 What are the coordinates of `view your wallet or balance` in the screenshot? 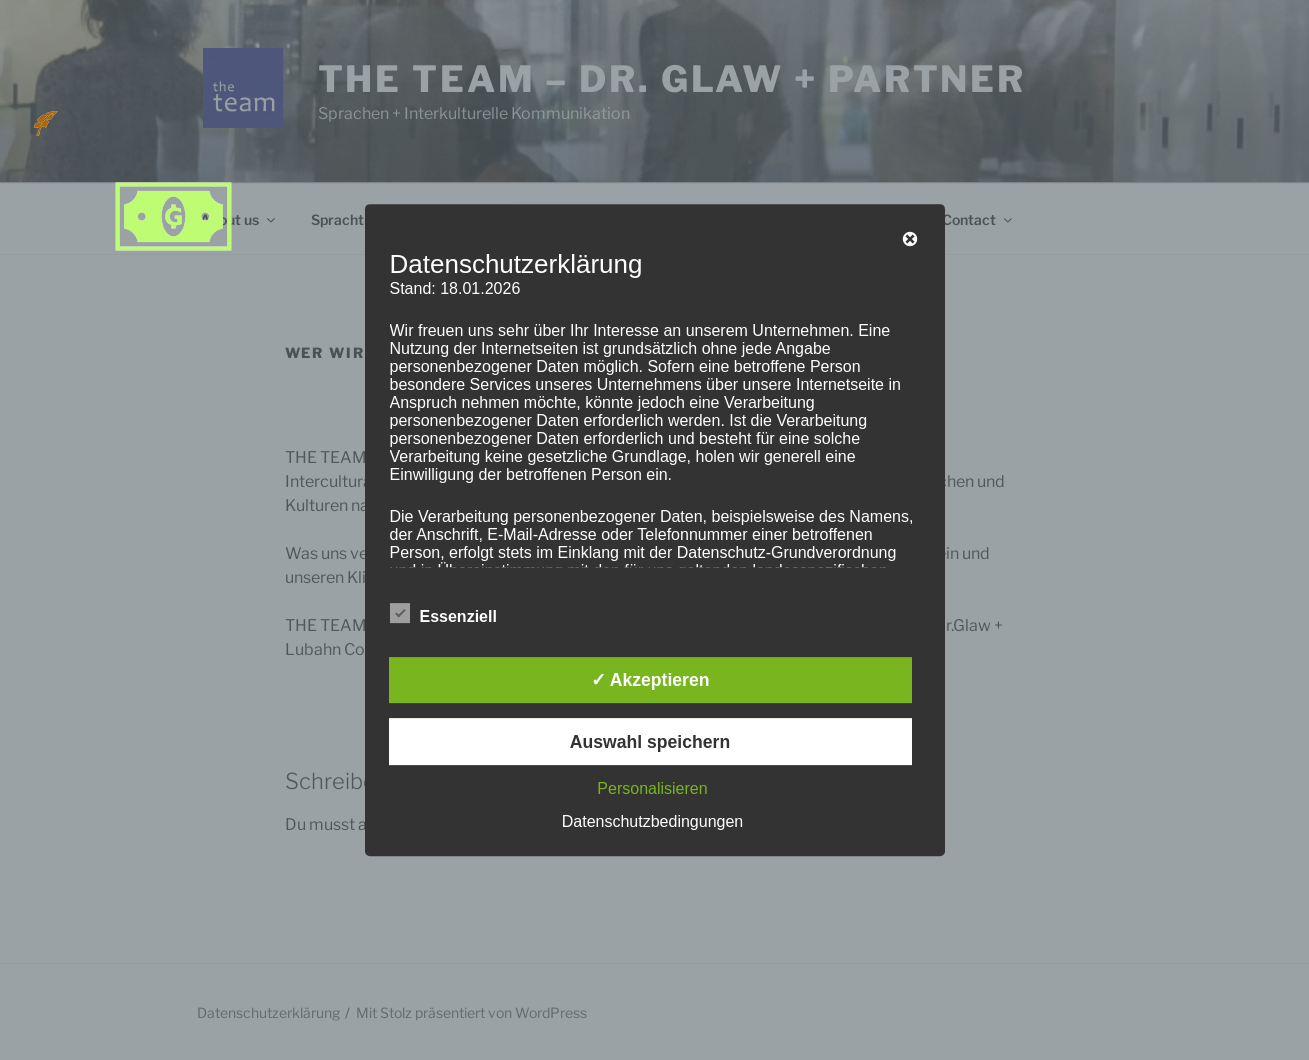 It's located at (173, 216).